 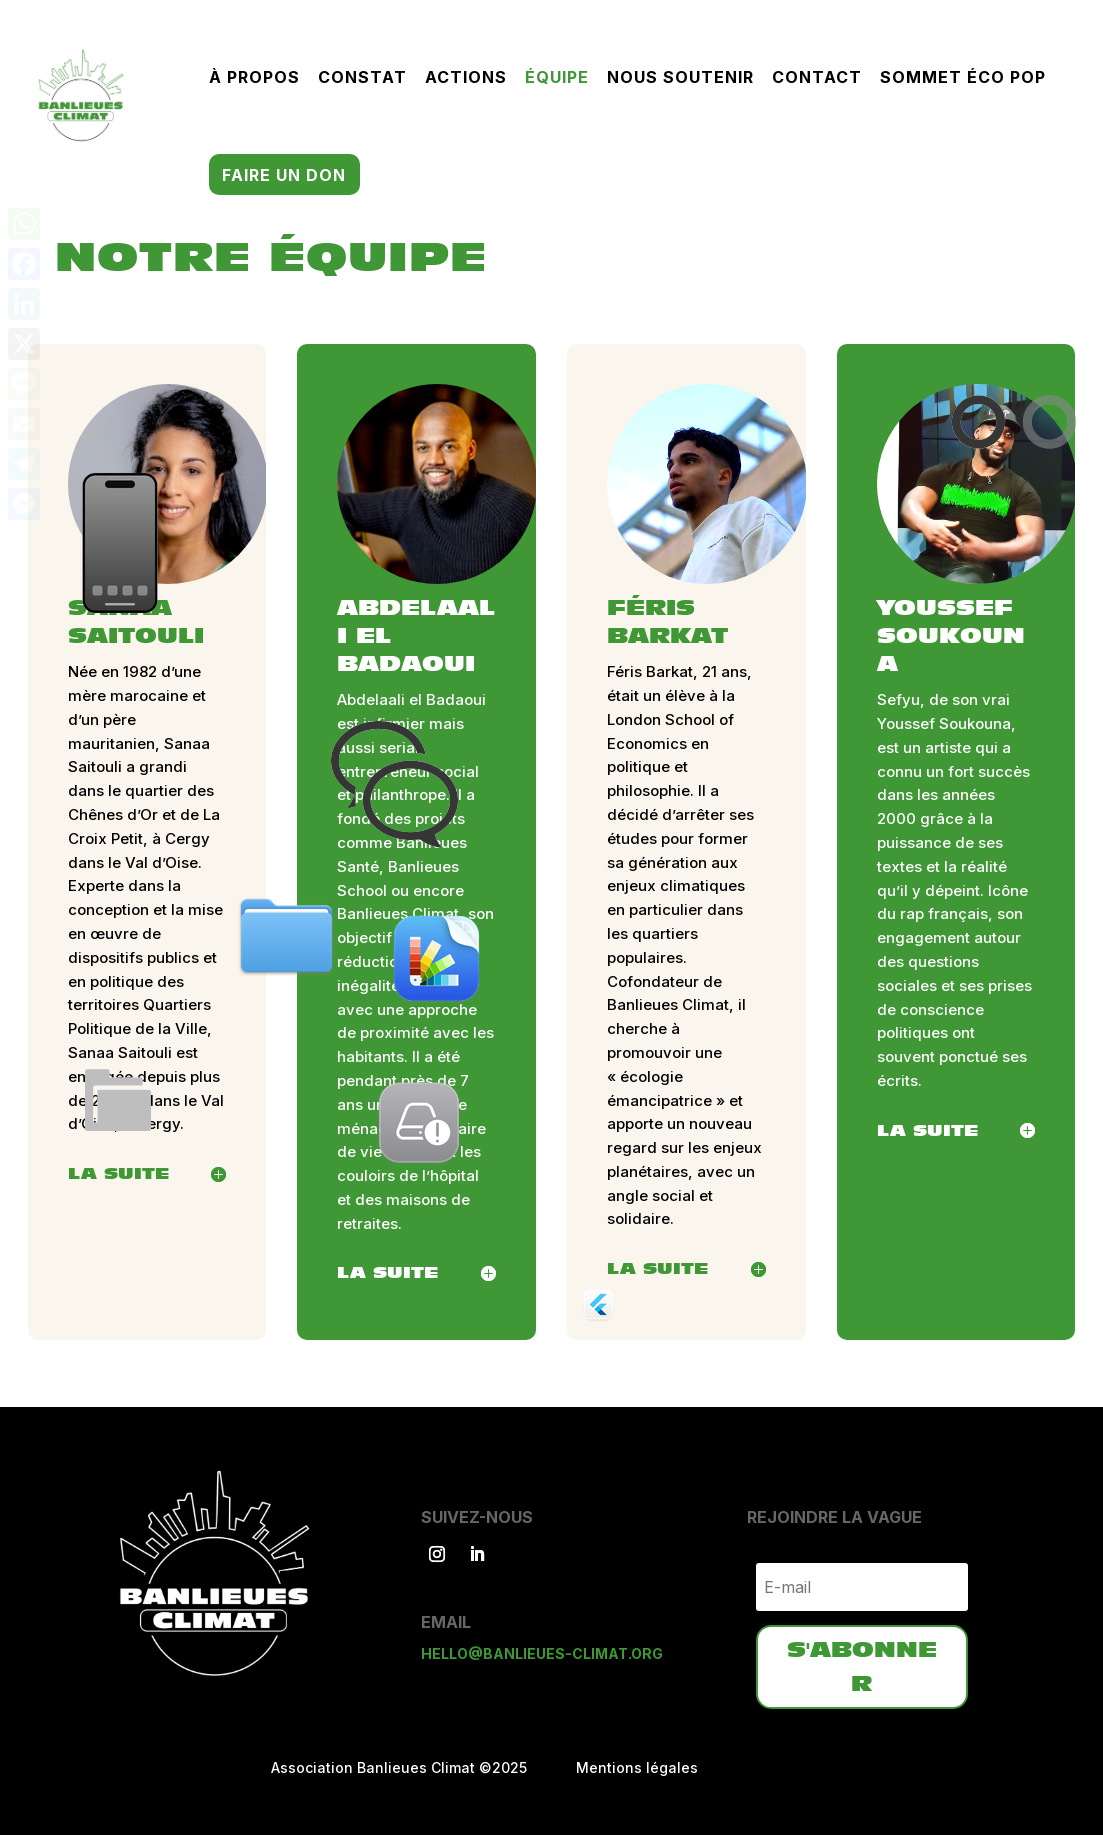 What do you see at coordinates (419, 1124) in the screenshot?
I see `view notifications for connected devices` at bounding box center [419, 1124].